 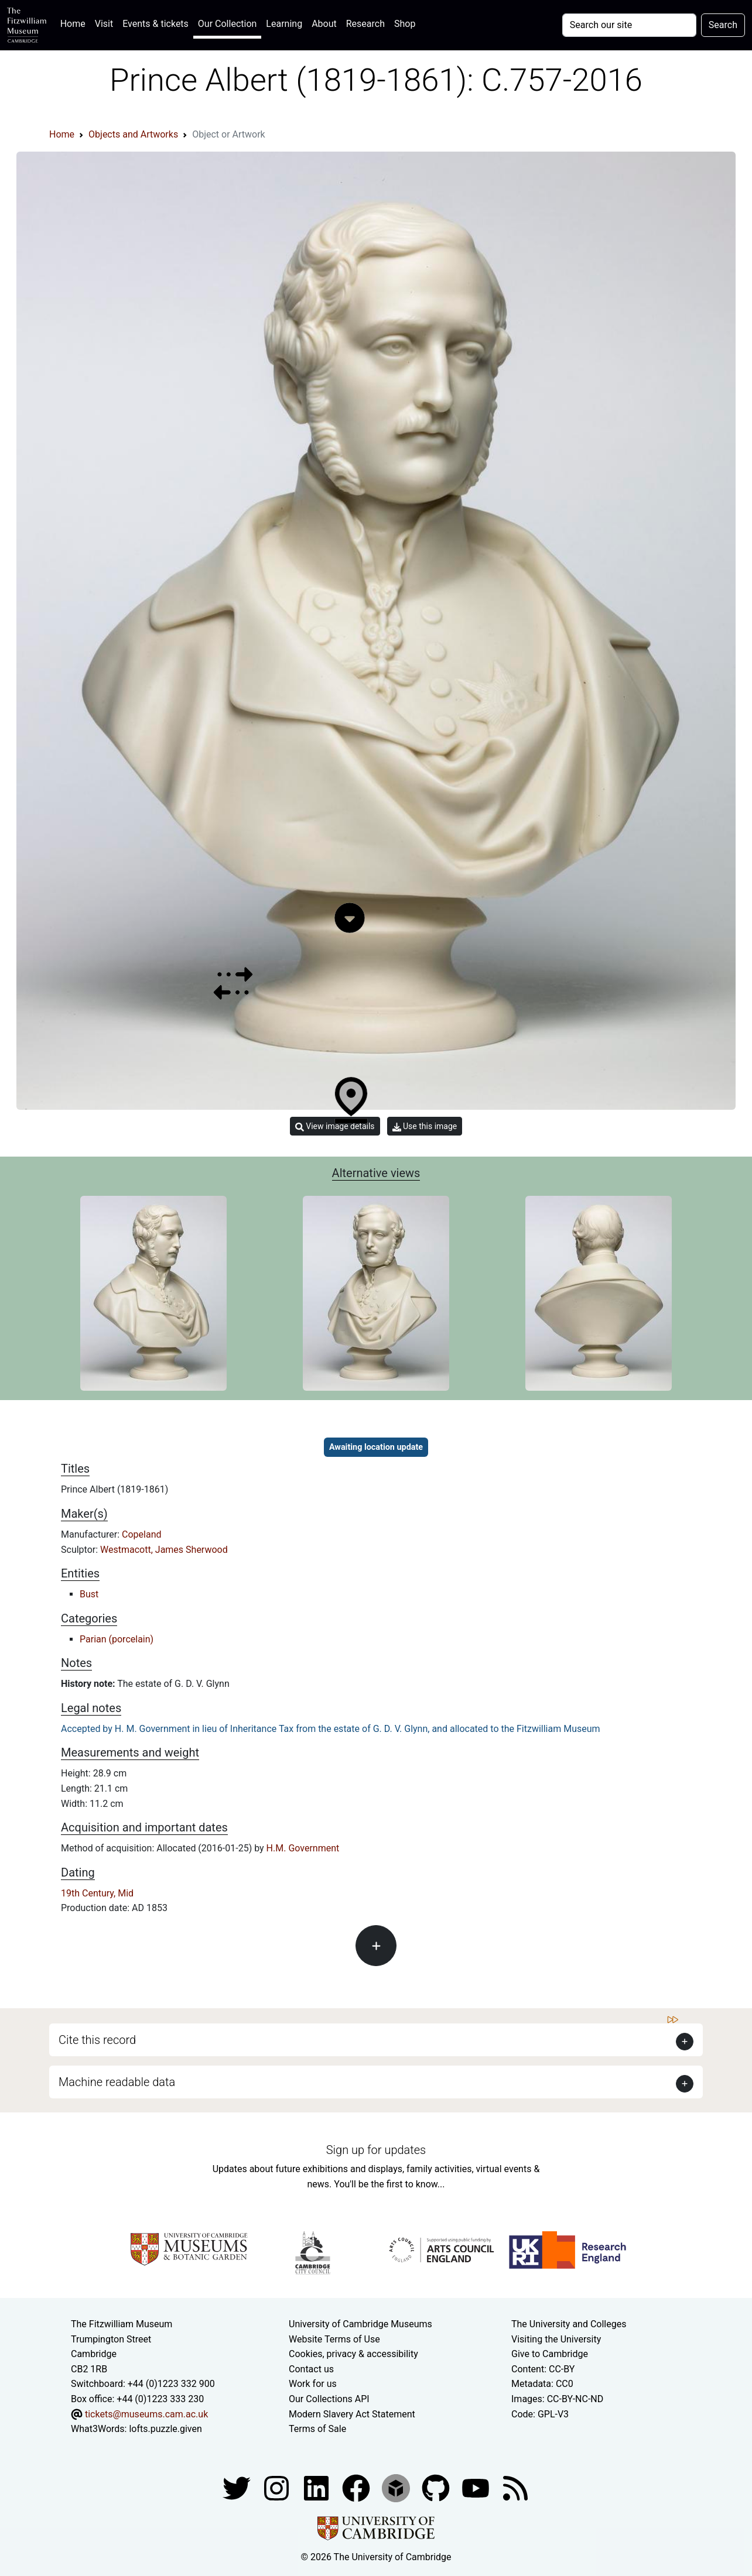 What do you see at coordinates (351, 1100) in the screenshot?
I see `drop a pin on the map` at bounding box center [351, 1100].